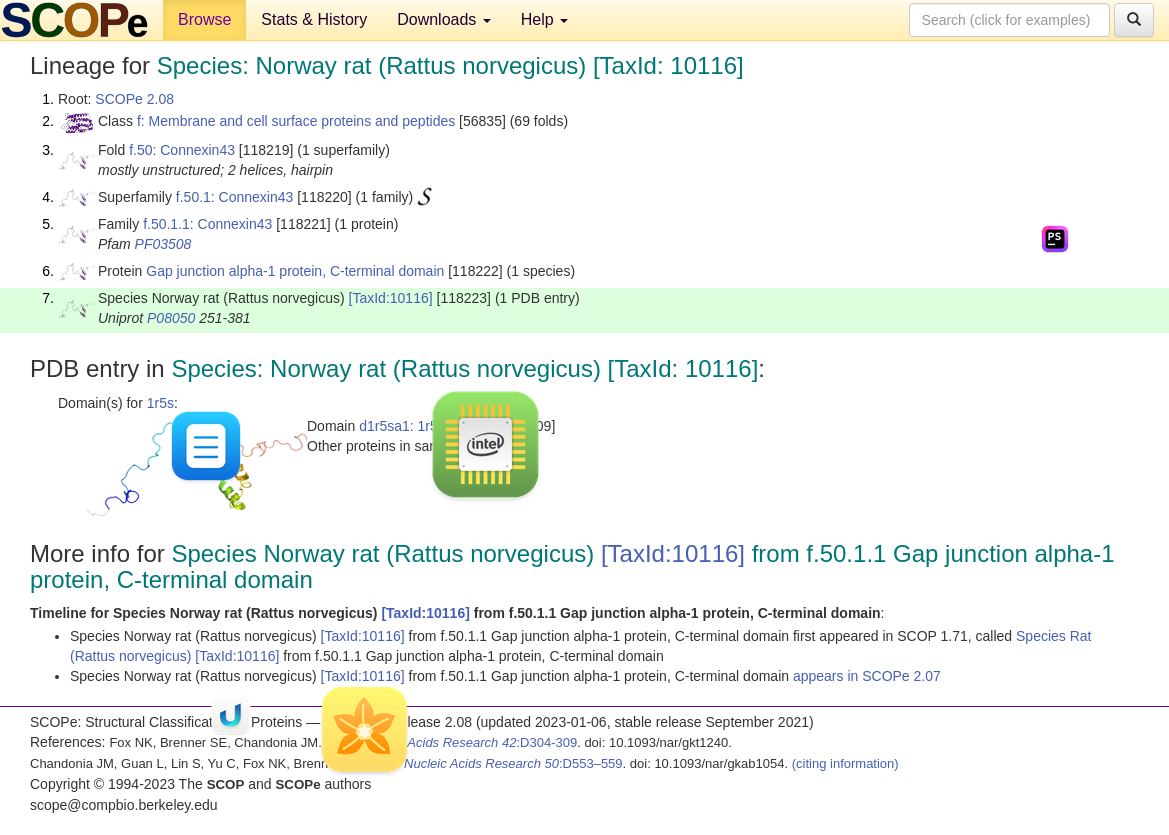 The width and height of the screenshot is (1169, 835). Describe the element at coordinates (206, 446) in the screenshot. I see `open notes or documents app` at that location.